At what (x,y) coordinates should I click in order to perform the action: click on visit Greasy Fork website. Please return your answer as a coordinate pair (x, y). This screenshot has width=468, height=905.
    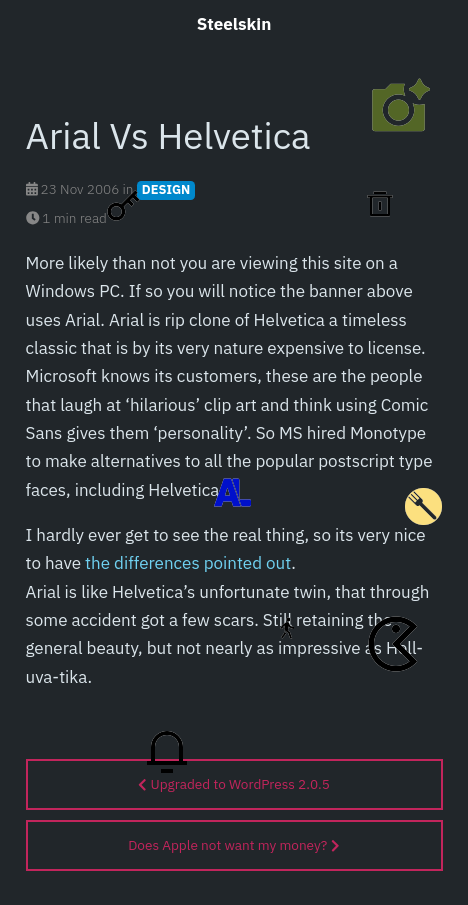
    Looking at the image, I should click on (423, 506).